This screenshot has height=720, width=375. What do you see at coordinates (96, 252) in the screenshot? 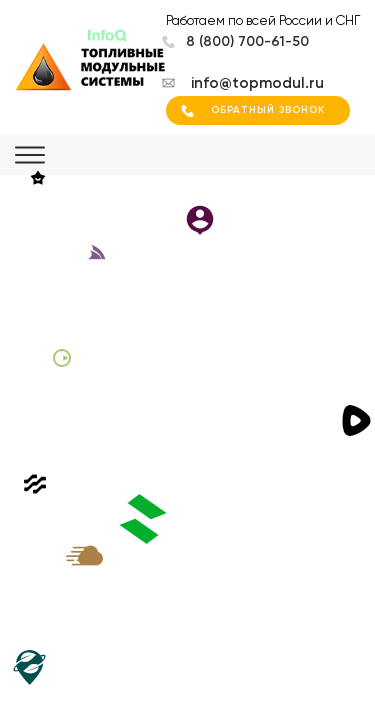
I see `servicestack brand logo` at bounding box center [96, 252].